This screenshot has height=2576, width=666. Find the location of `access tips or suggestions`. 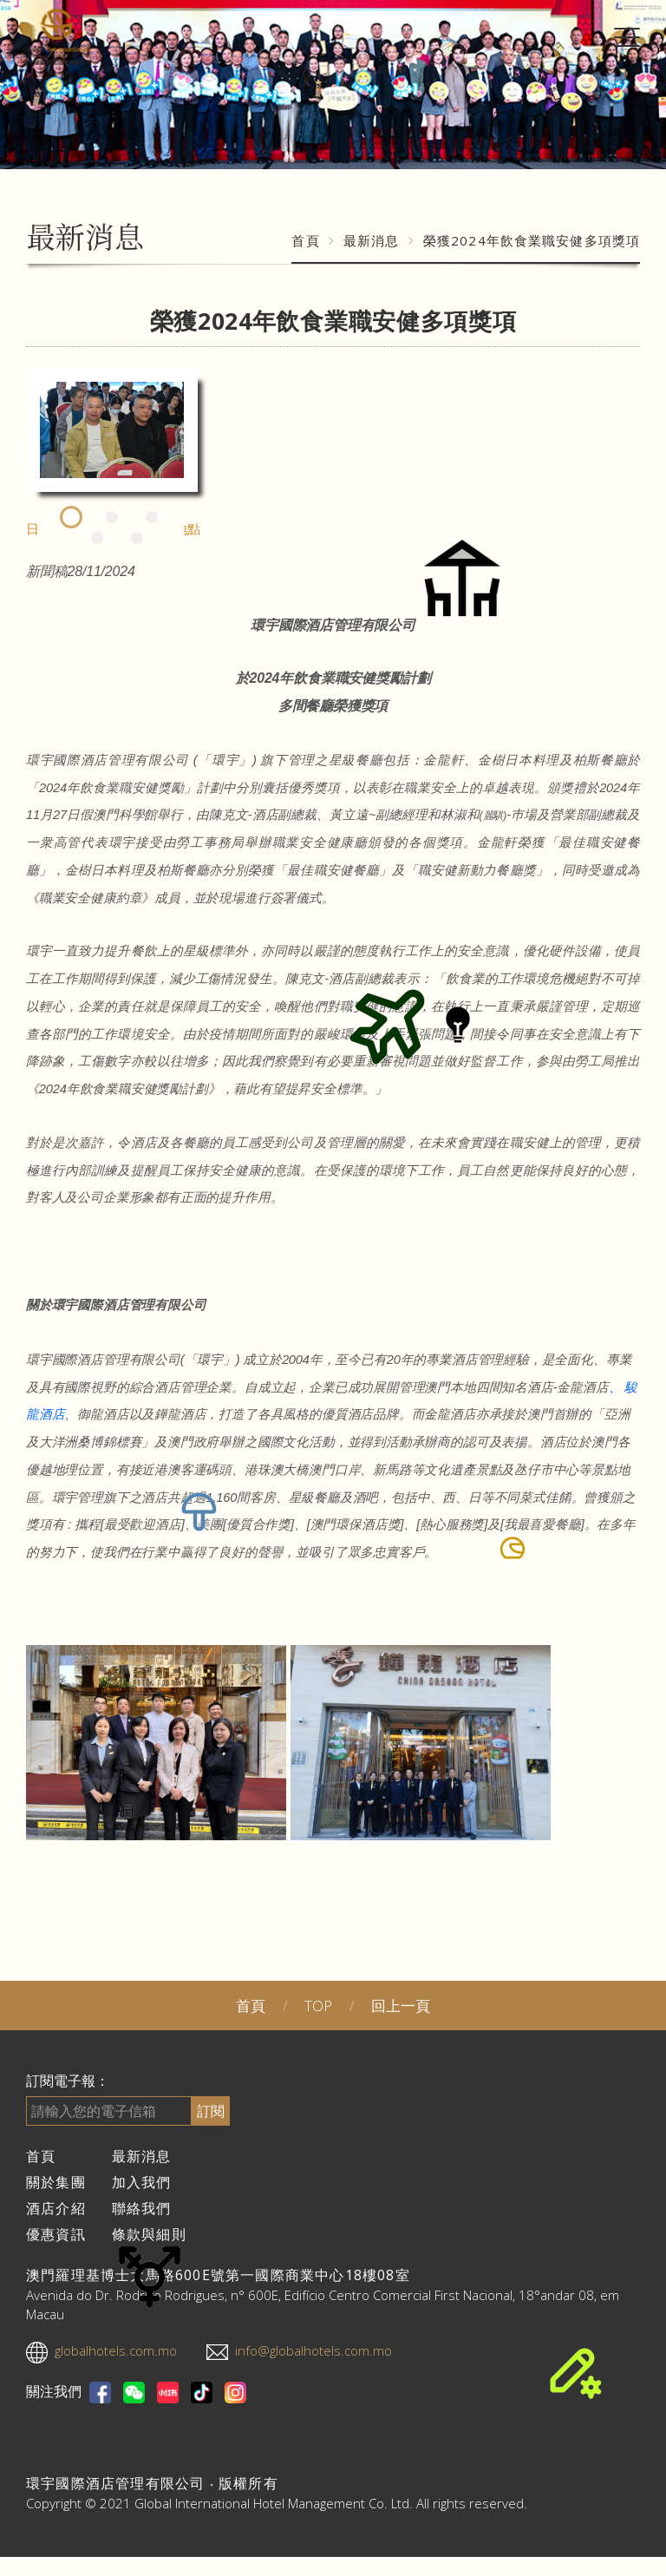

access tips or suggestions is located at coordinates (458, 1025).